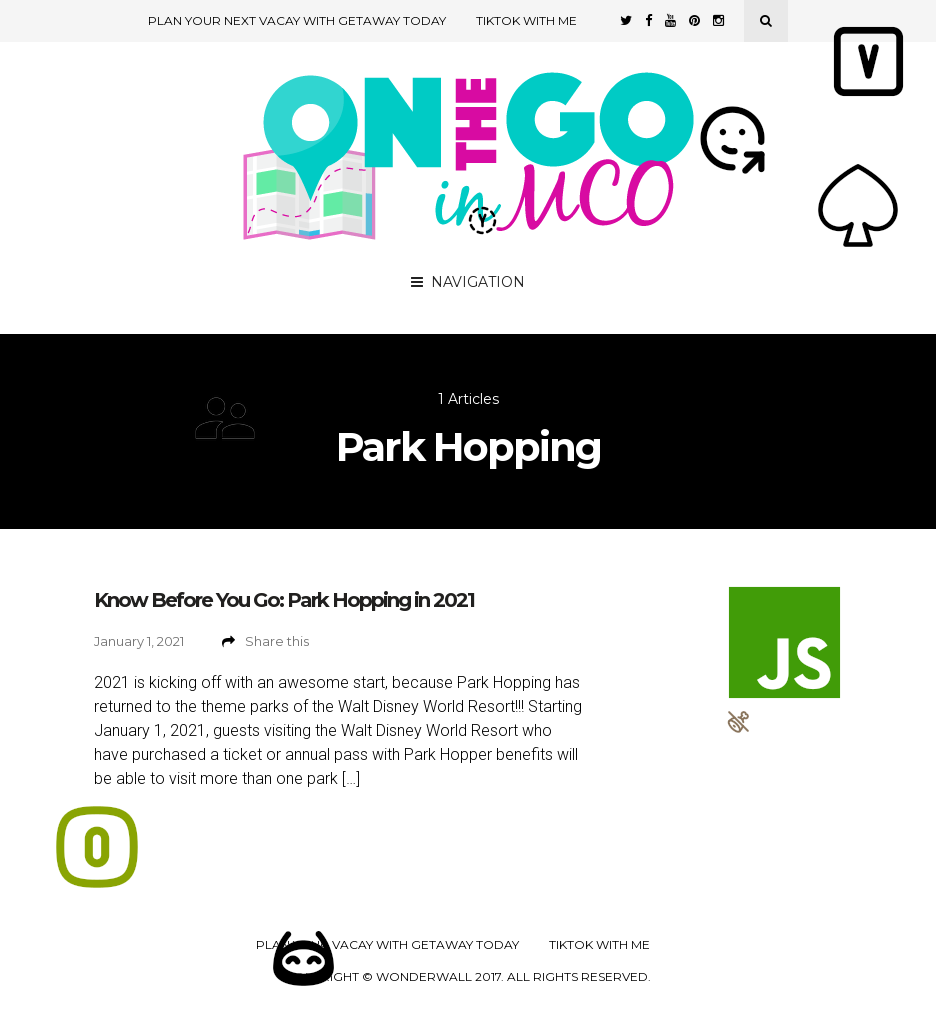  What do you see at coordinates (225, 418) in the screenshot?
I see `manage team members or user accounts` at bounding box center [225, 418].